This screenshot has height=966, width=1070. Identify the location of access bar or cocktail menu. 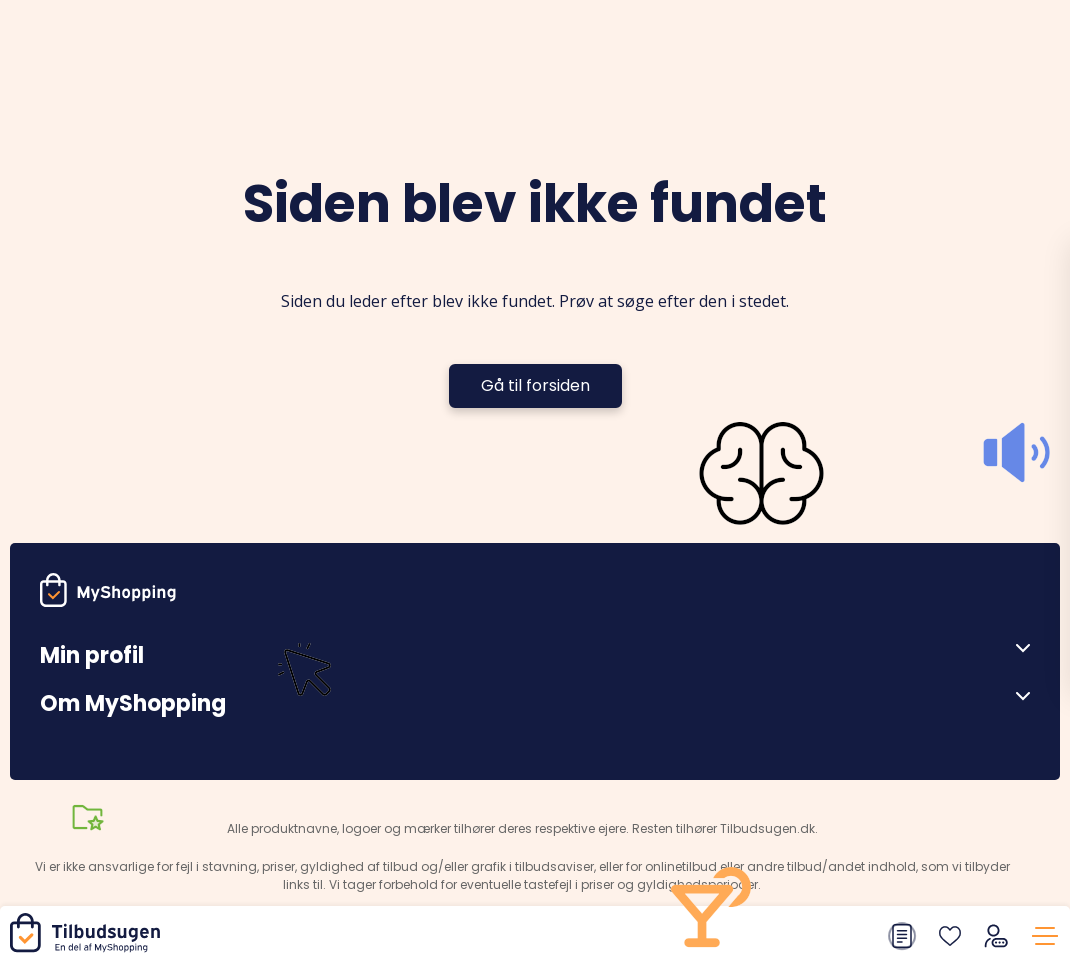
(706, 911).